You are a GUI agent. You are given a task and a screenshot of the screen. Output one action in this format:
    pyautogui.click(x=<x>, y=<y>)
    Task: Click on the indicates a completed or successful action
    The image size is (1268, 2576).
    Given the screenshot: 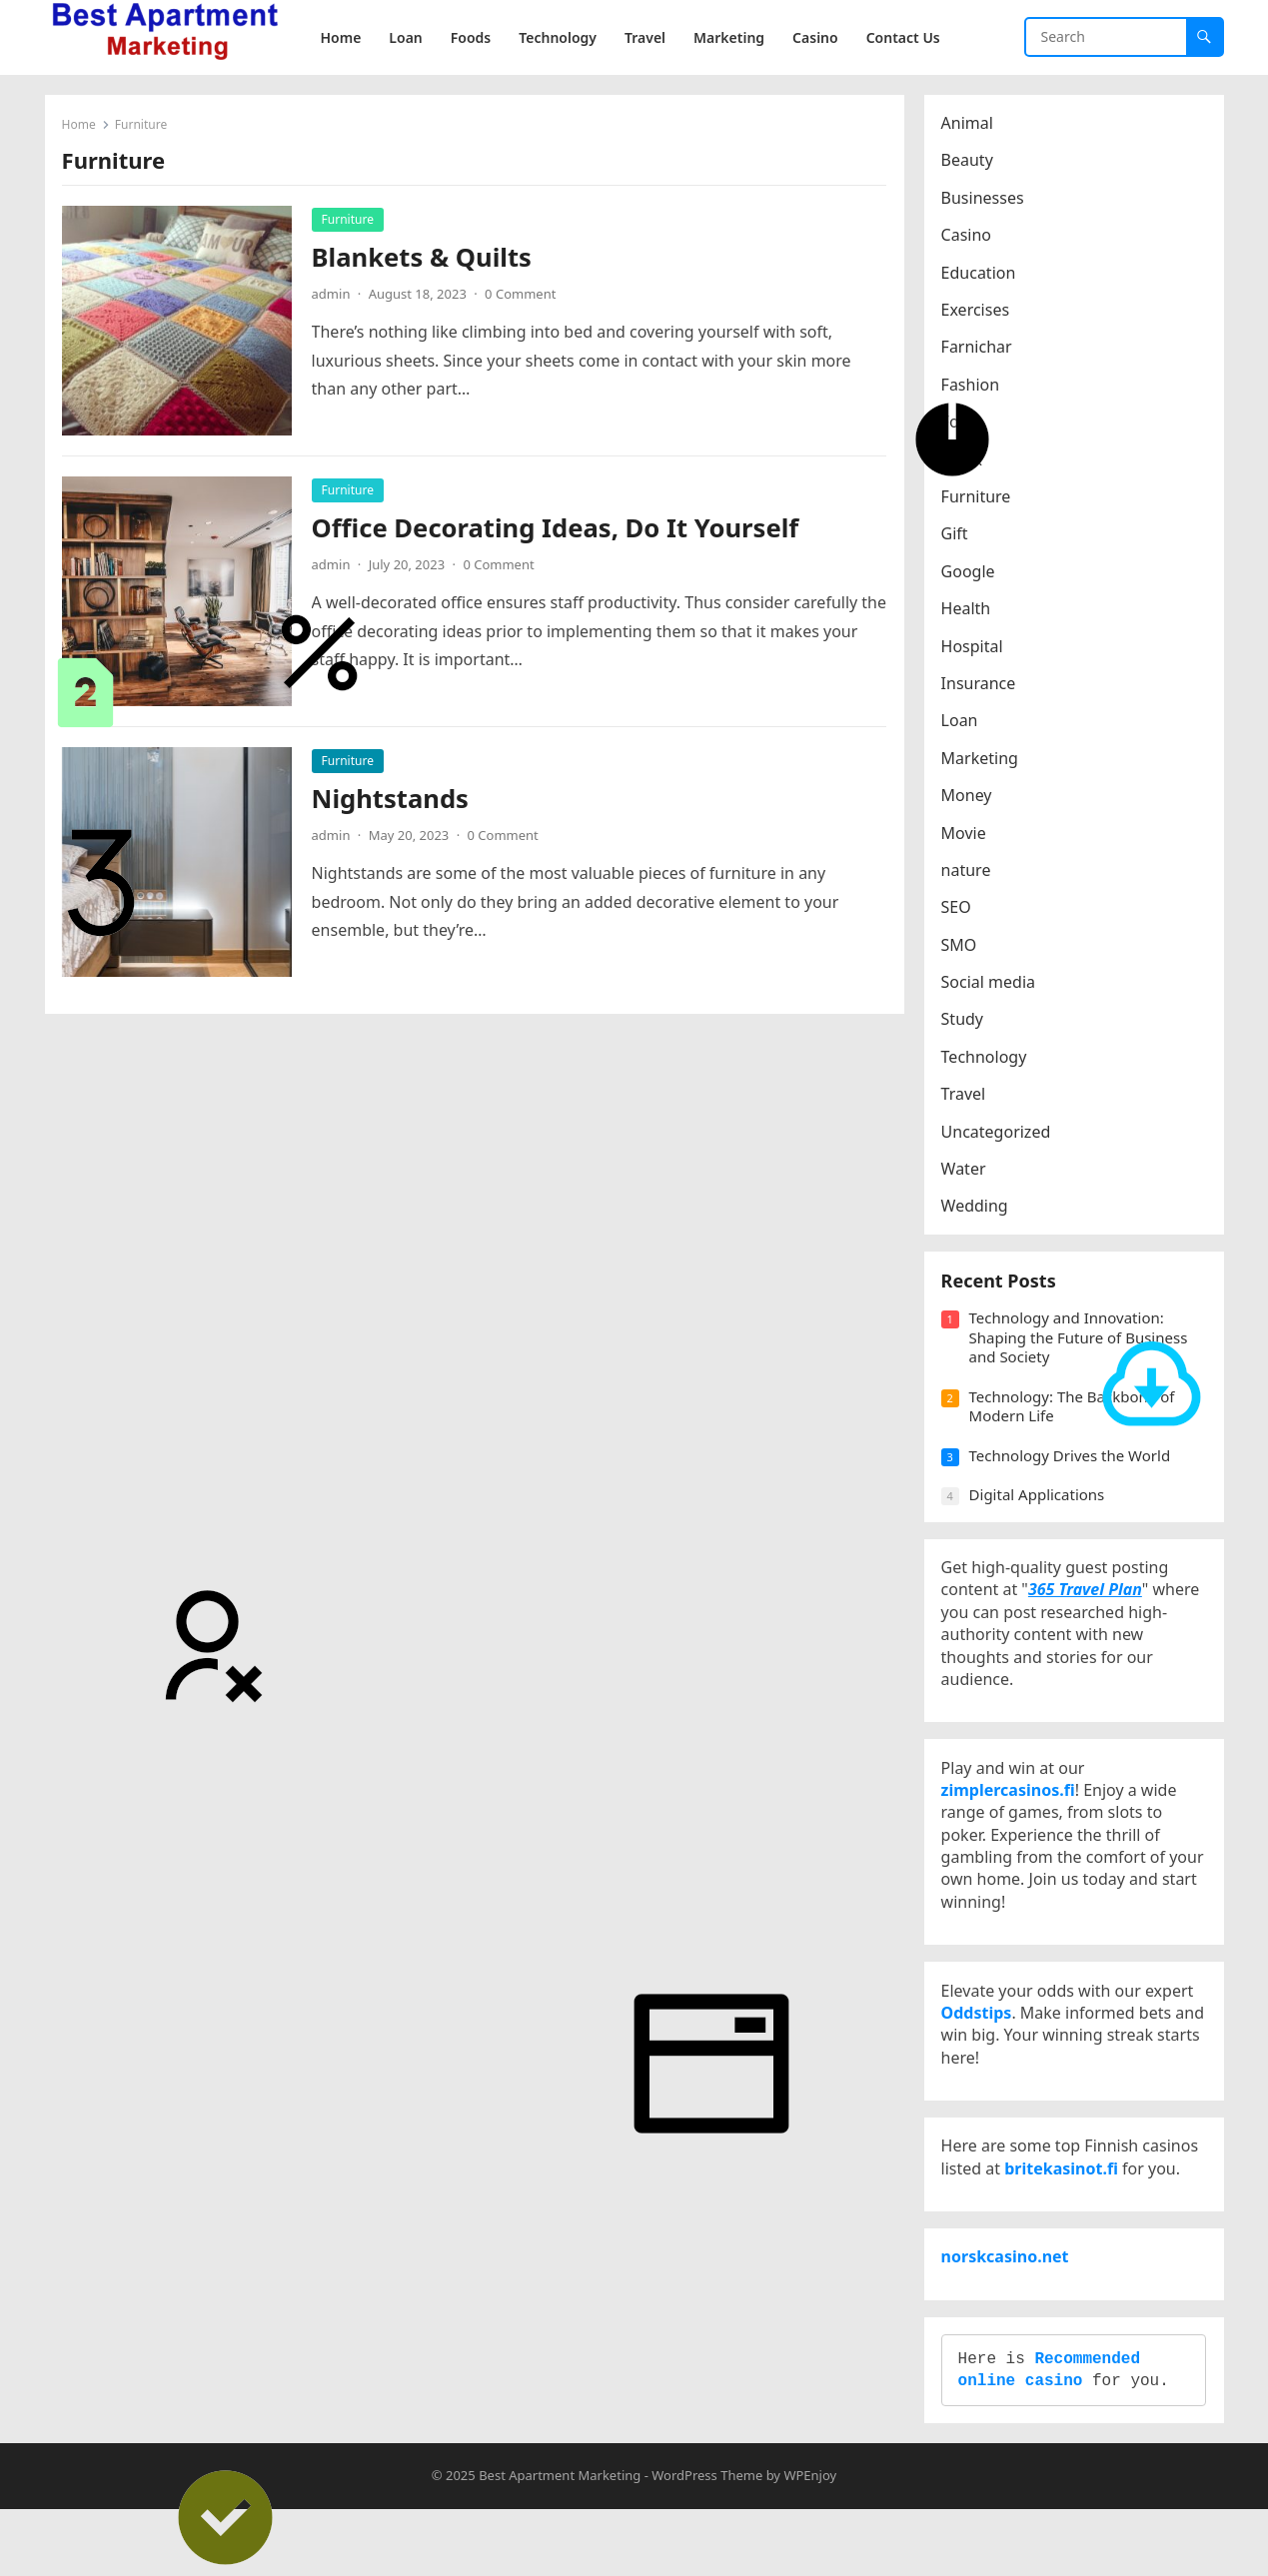 What is the action you would take?
    pyautogui.click(x=225, y=2517)
    